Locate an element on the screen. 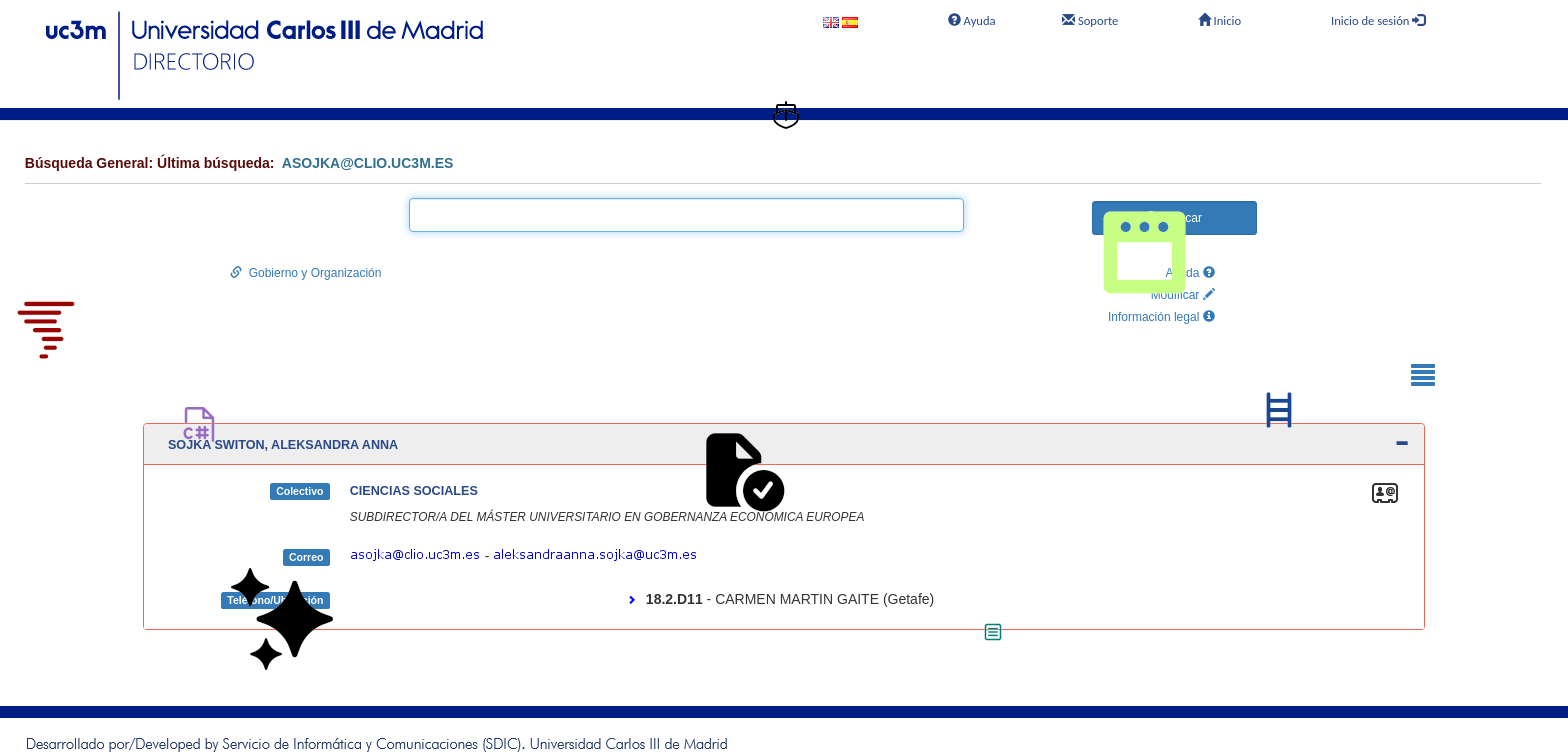 This screenshot has width=1568, height=756. open navigation menu is located at coordinates (993, 632).